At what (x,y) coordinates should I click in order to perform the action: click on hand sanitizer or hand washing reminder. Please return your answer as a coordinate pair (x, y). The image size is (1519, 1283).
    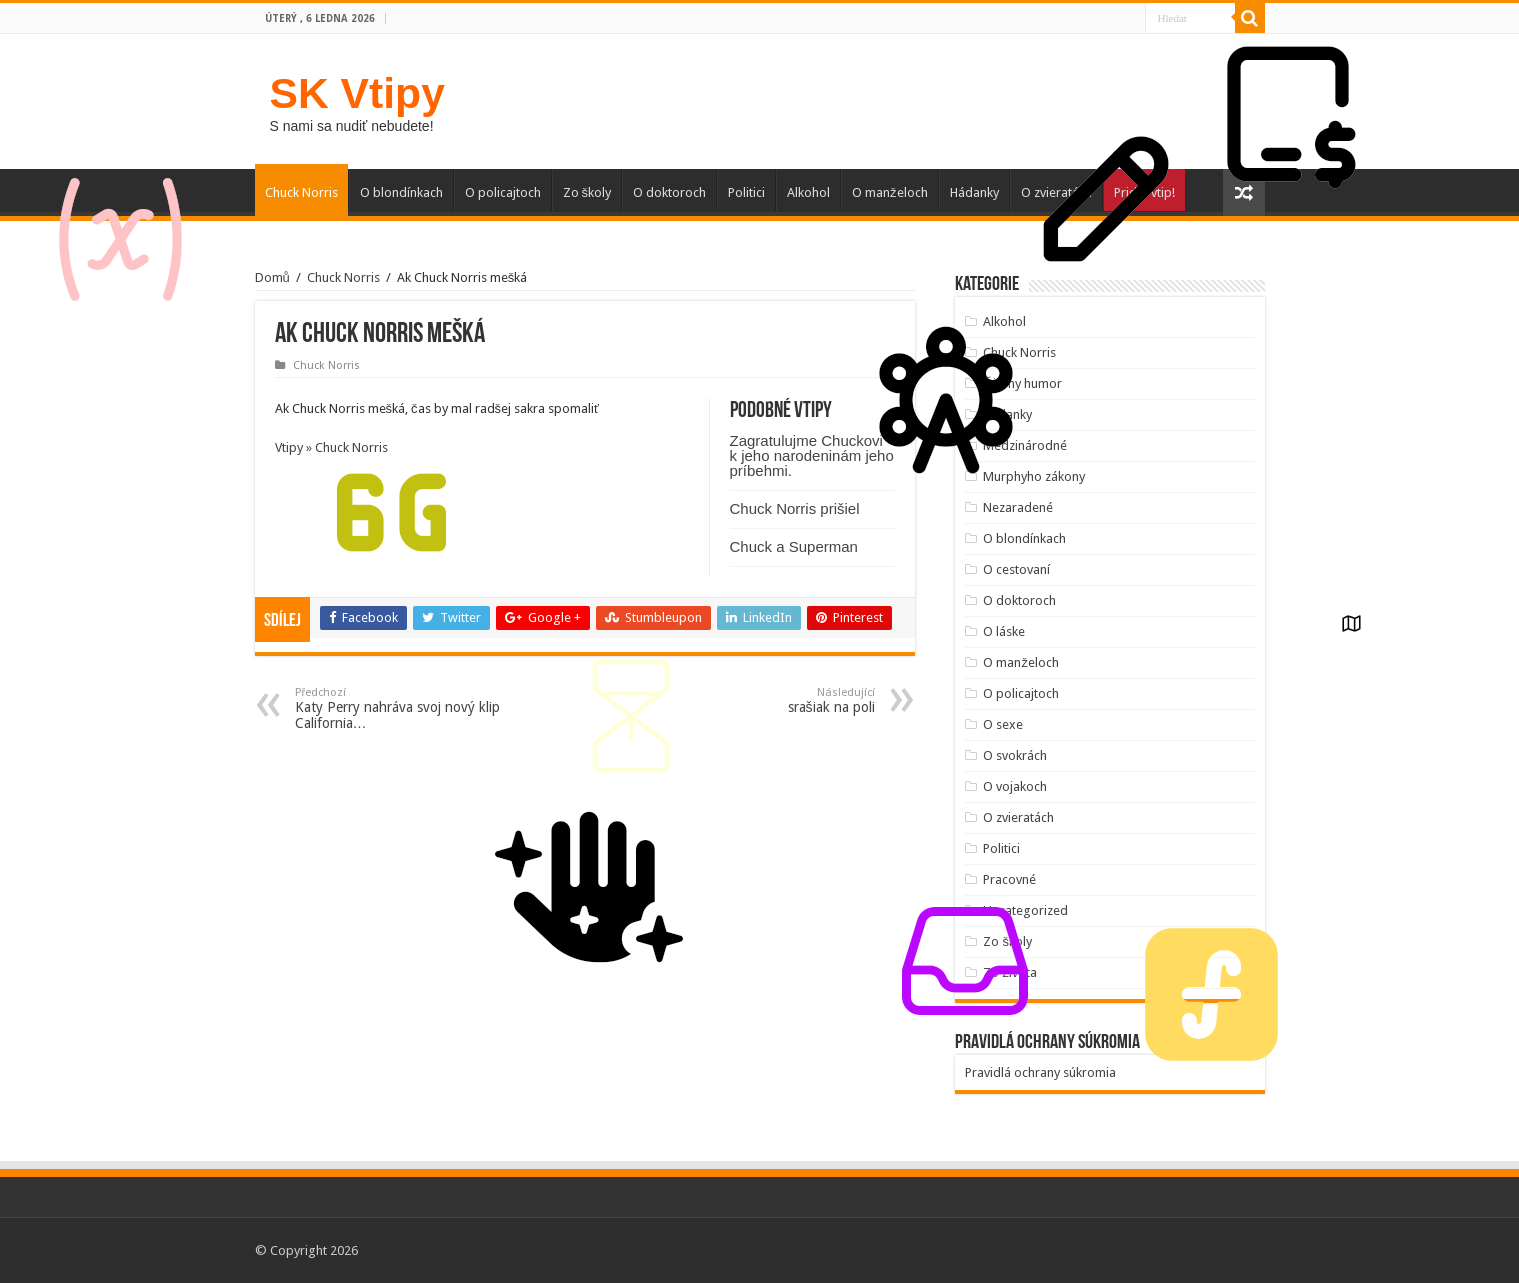
    Looking at the image, I should click on (589, 887).